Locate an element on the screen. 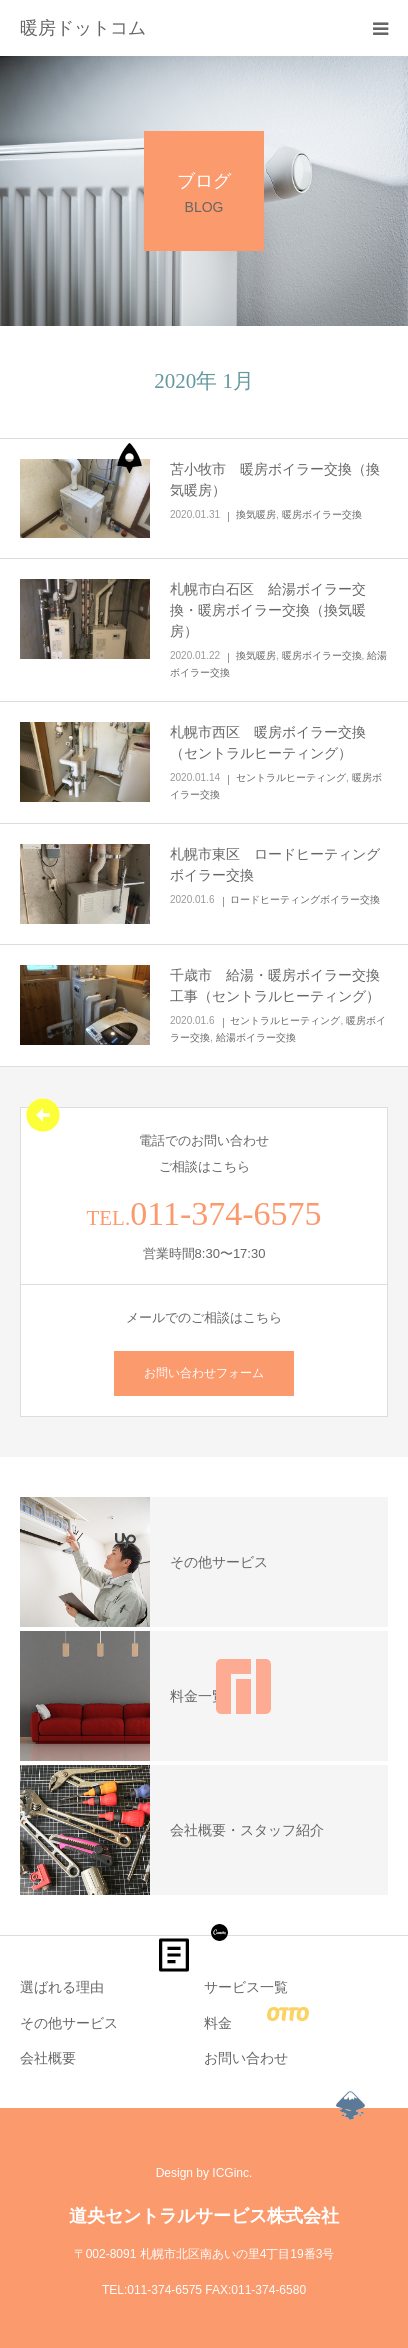 This screenshot has height=2348, width=408. open the Upwork app is located at coordinates (125, 1540).